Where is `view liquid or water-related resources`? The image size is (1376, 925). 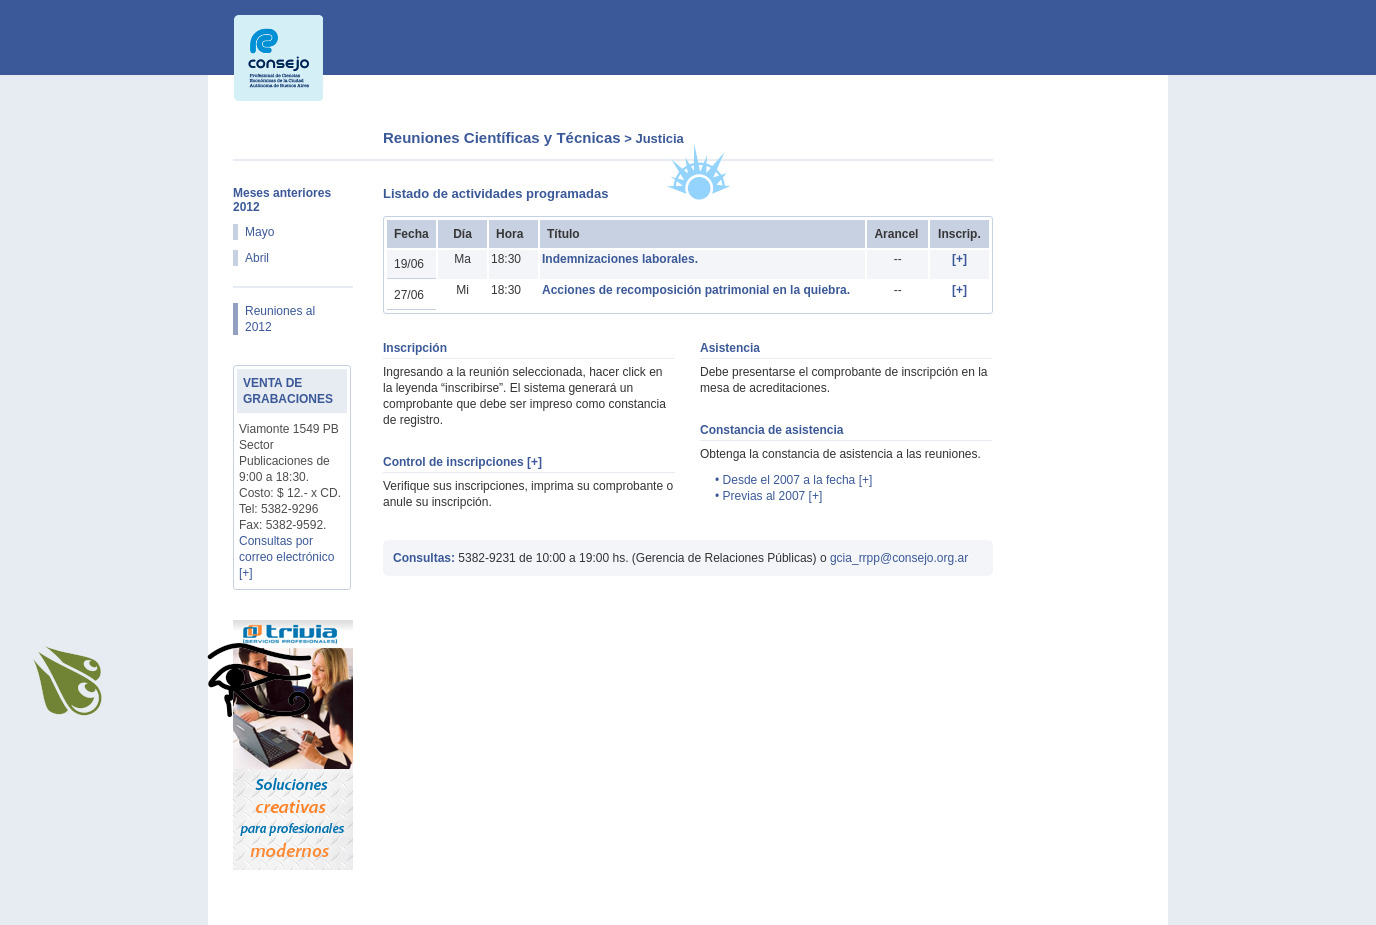
view liquid or water-related resources is located at coordinates (67, 680).